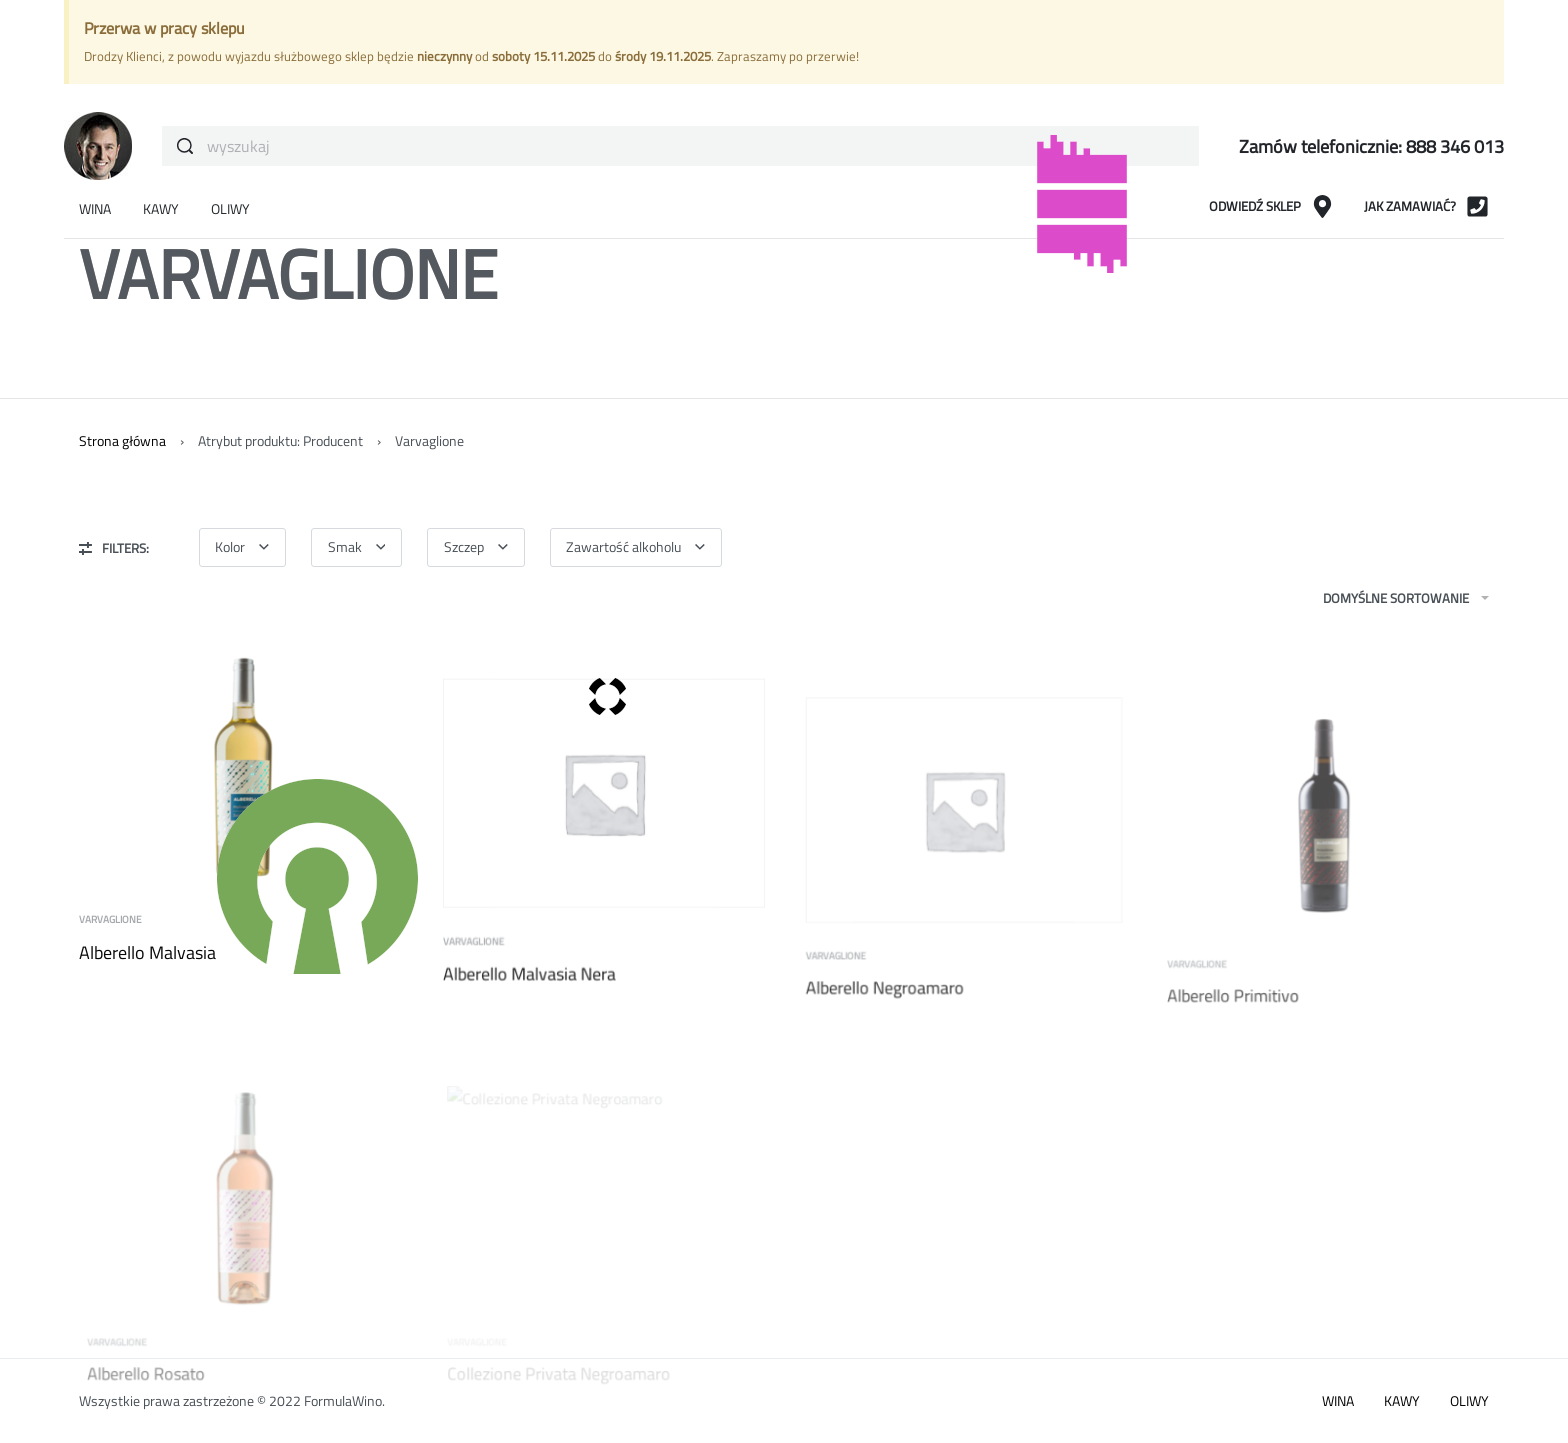  I want to click on open OpenVPN settings, so click(317, 876).